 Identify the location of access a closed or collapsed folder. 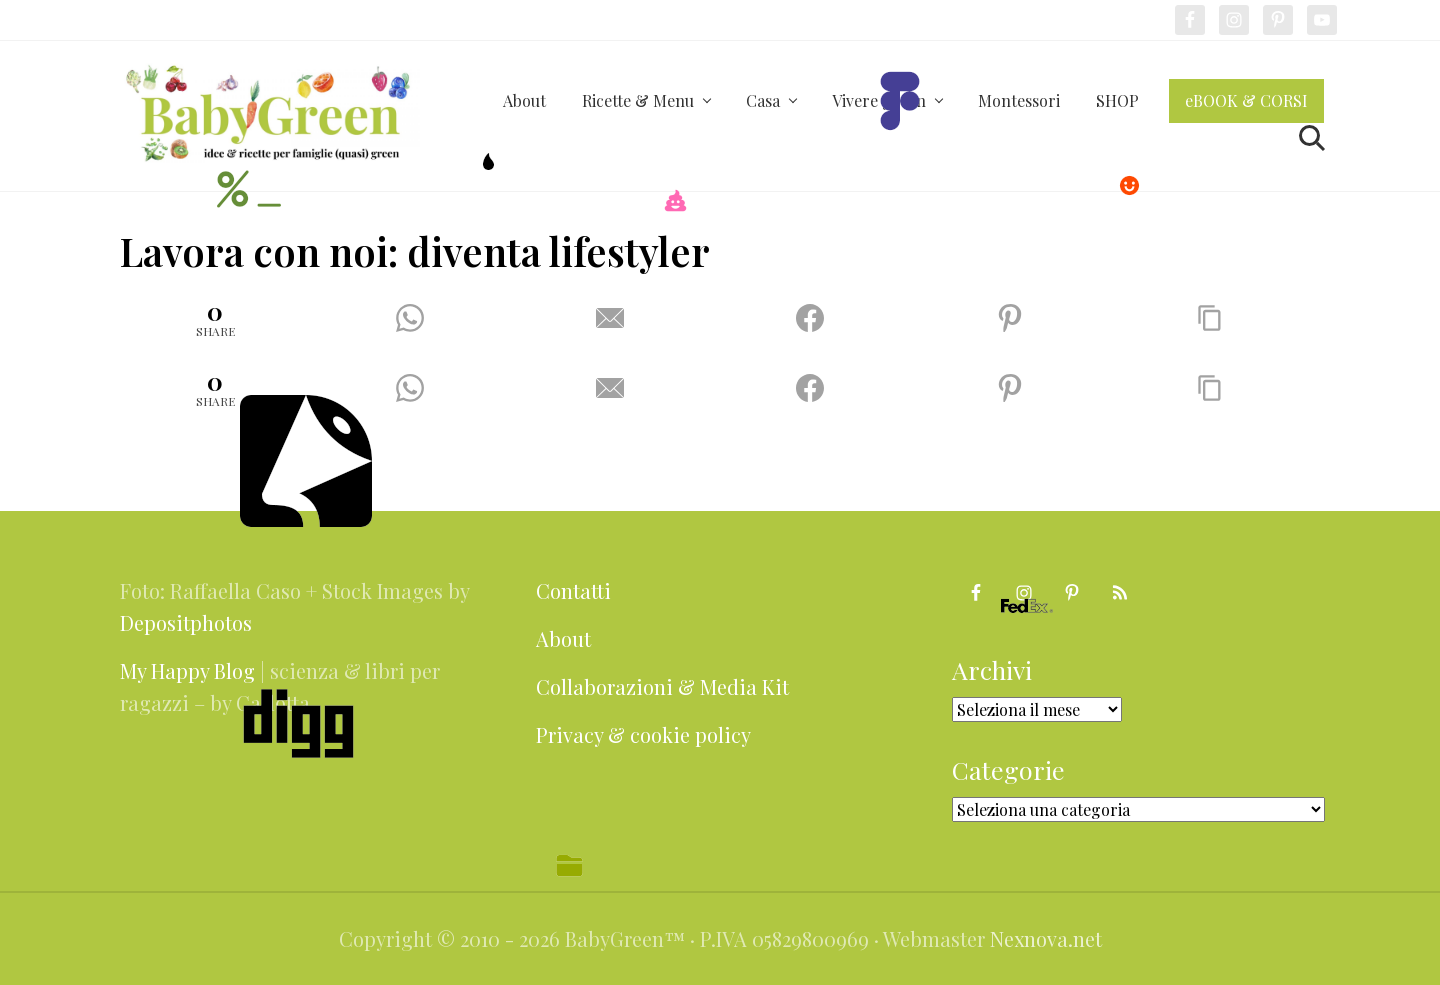
(569, 866).